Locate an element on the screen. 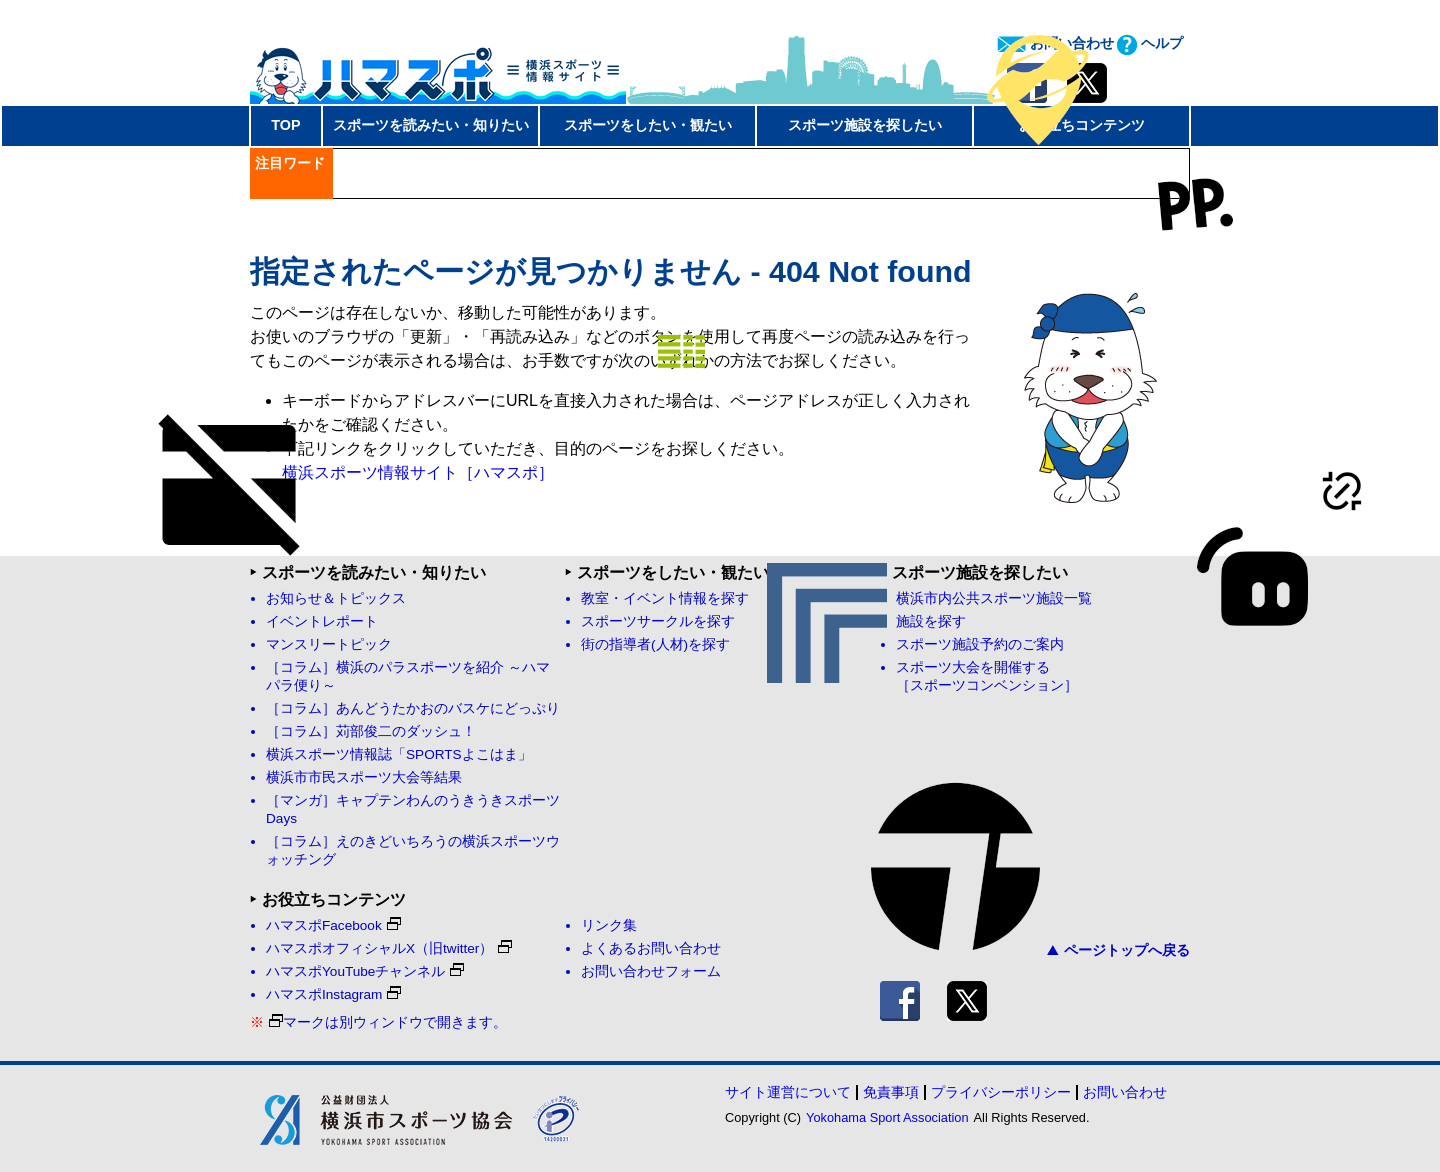 The width and height of the screenshot is (1440, 1172). open twinmotion application is located at coordinates (955, 866).